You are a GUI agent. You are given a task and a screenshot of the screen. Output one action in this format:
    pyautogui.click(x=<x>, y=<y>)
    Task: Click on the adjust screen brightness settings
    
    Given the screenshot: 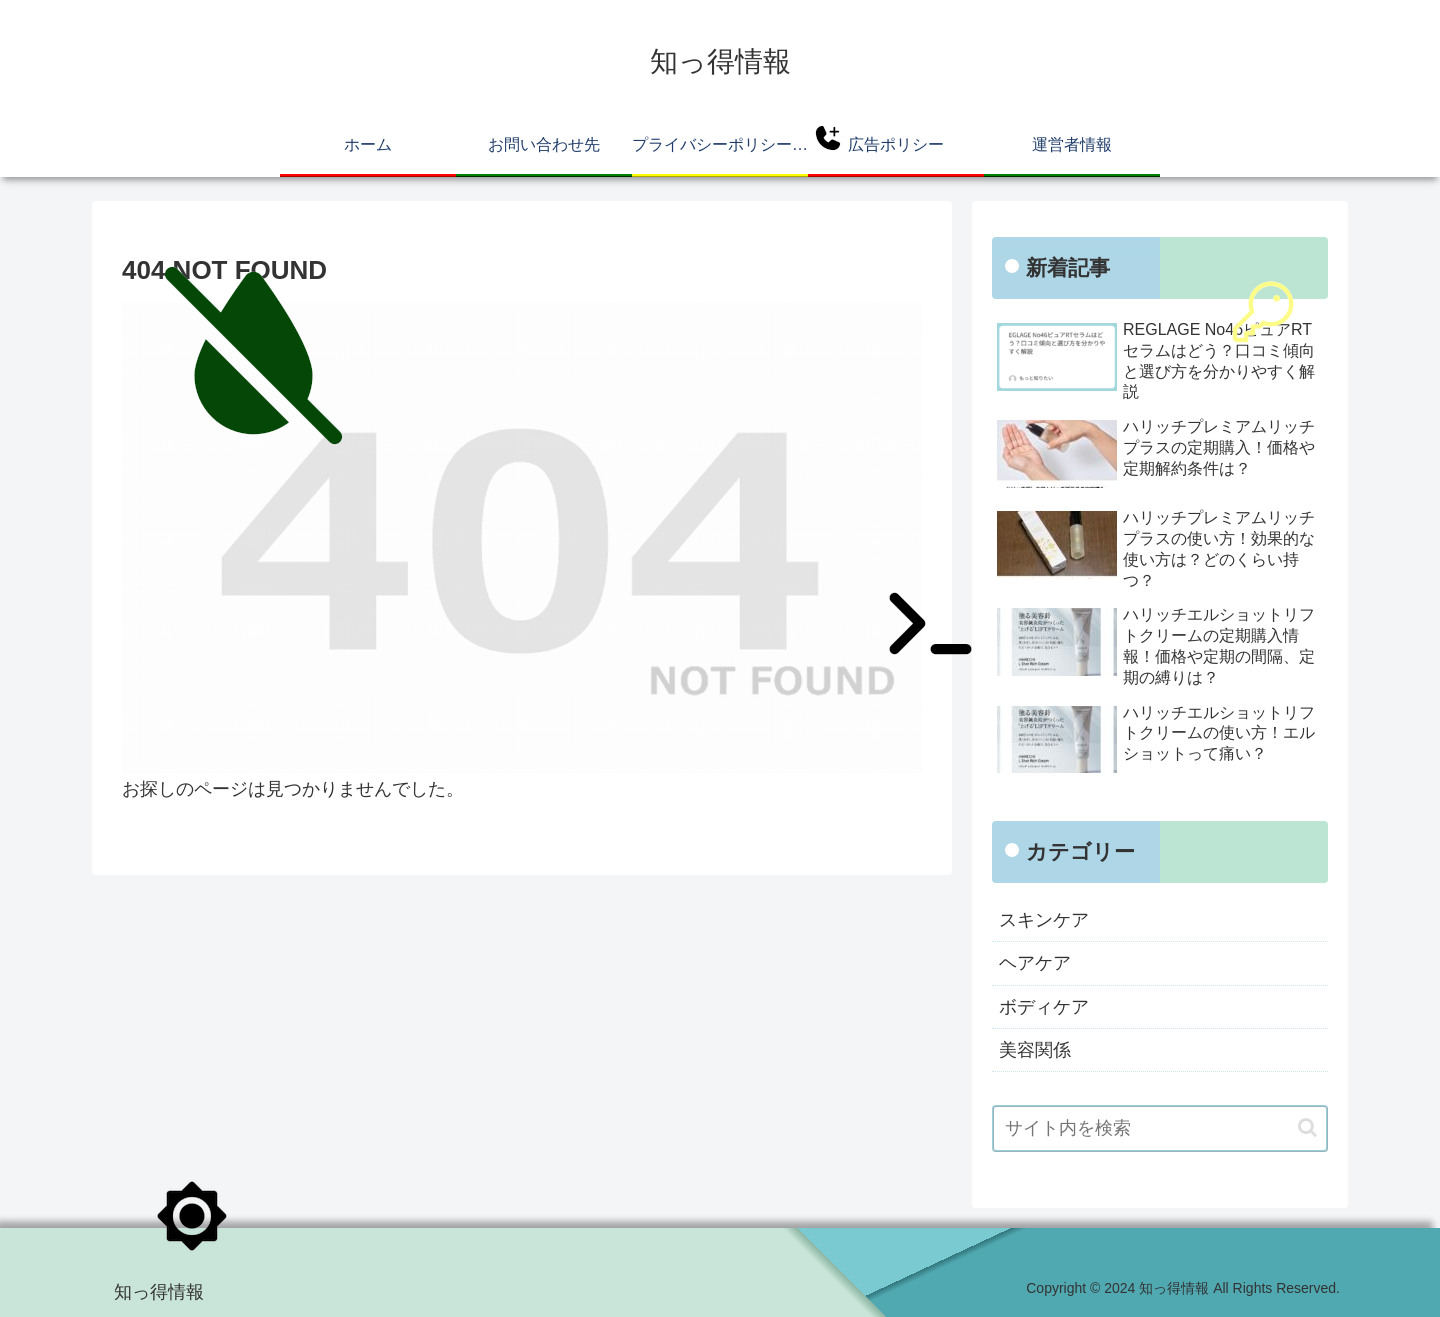 What is the action you would take?
    pyautogui.click(x=192, y=1216)
    